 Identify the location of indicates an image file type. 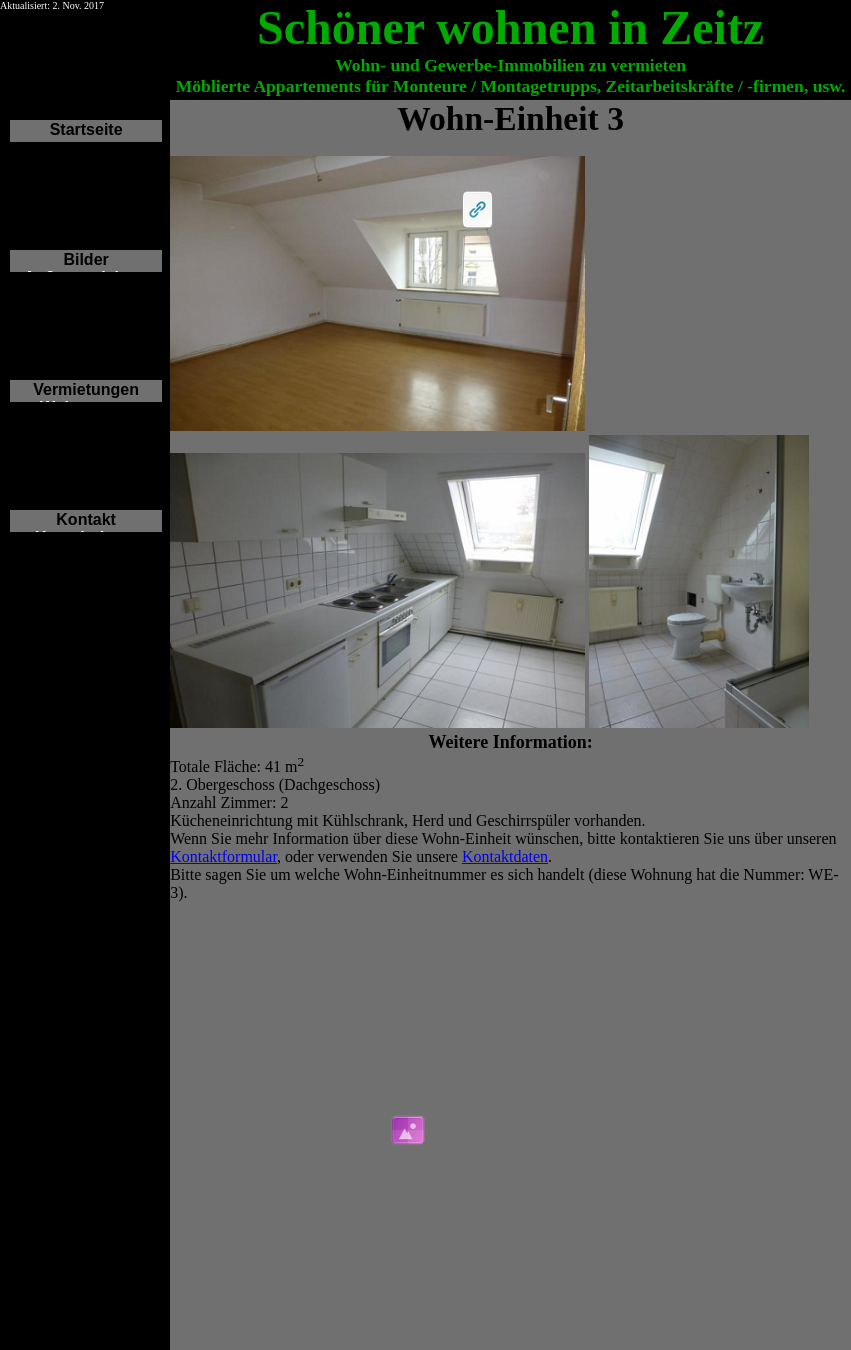
(408, 1129).